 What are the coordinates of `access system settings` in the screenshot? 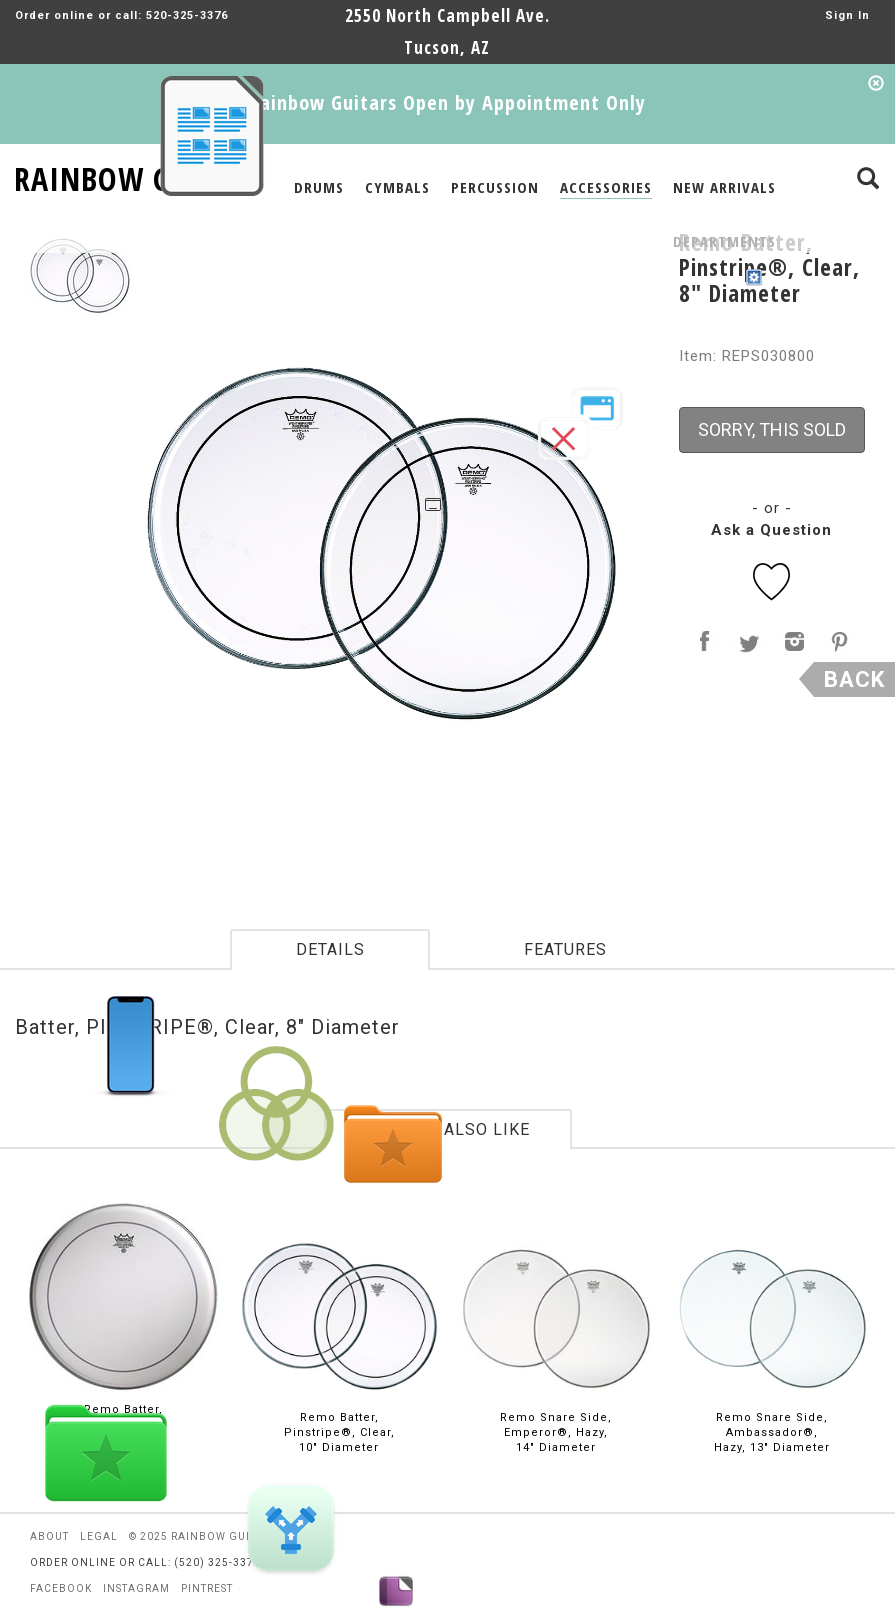 It's located at (754, 278).